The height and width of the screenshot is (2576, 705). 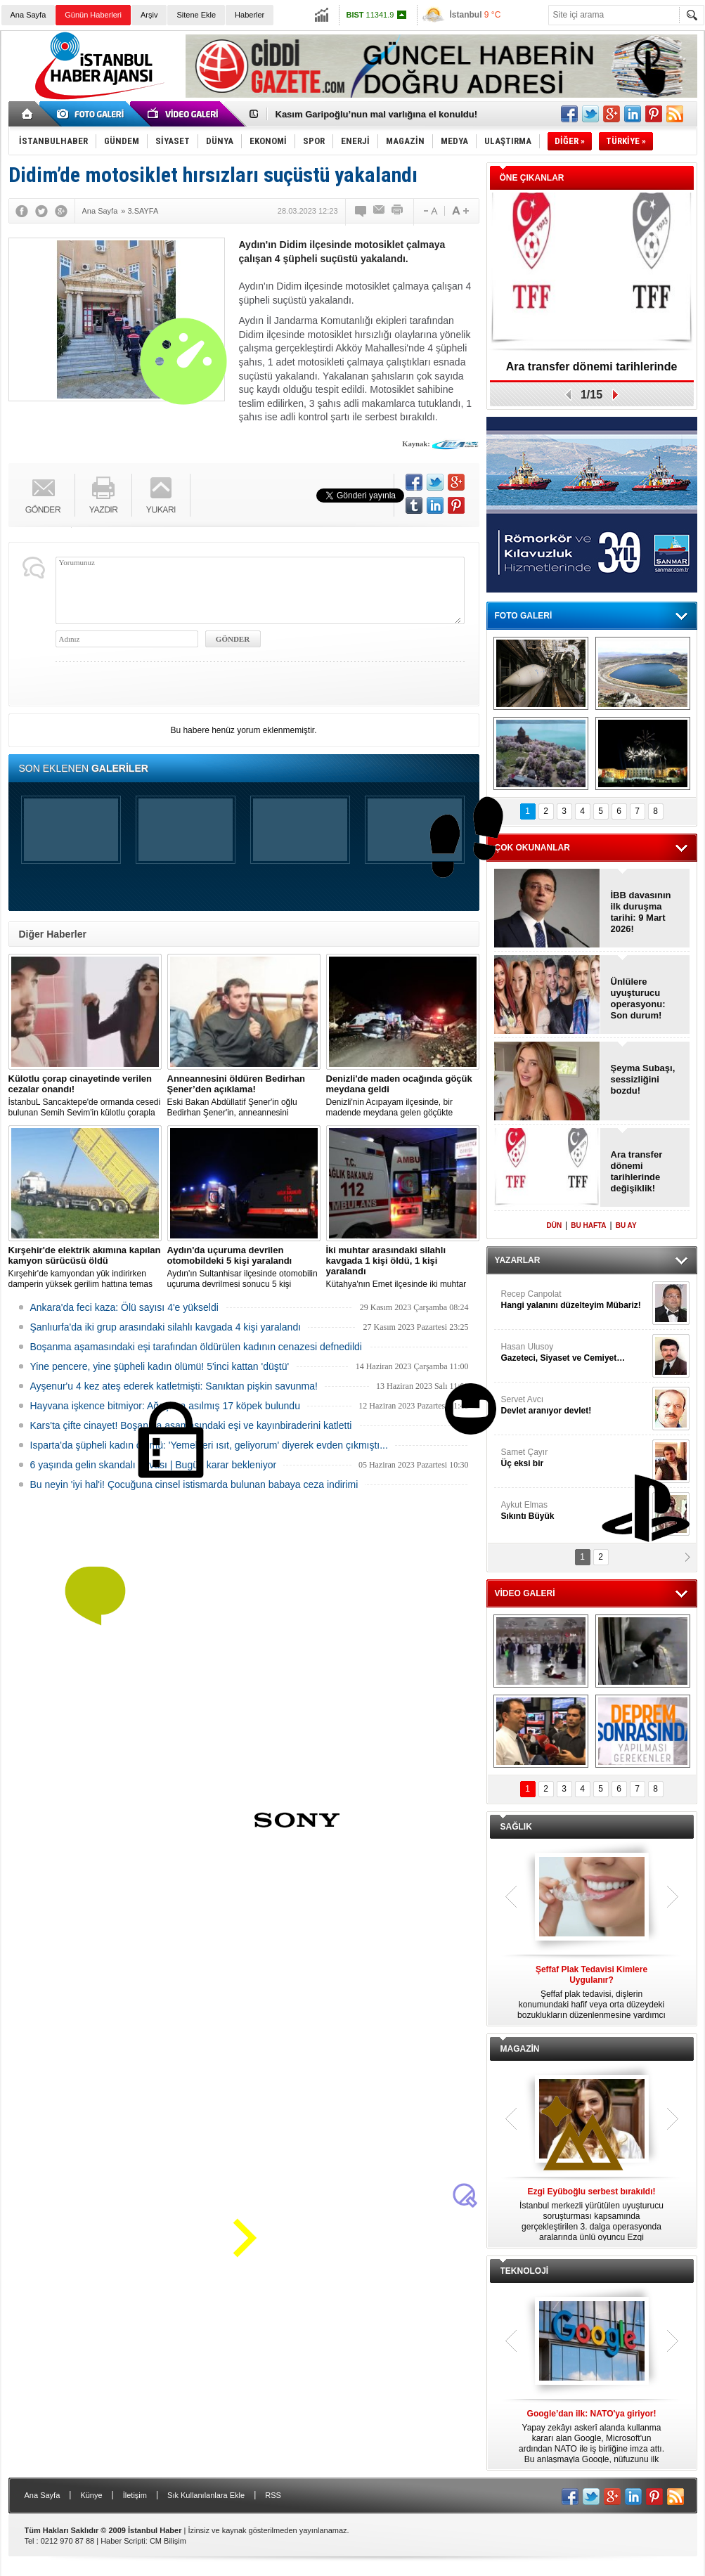 What do you see at coordinates (465, 2195) in the screenshot?
I see `access ping pong or table tennis game` at bounding box center [465, 2195].